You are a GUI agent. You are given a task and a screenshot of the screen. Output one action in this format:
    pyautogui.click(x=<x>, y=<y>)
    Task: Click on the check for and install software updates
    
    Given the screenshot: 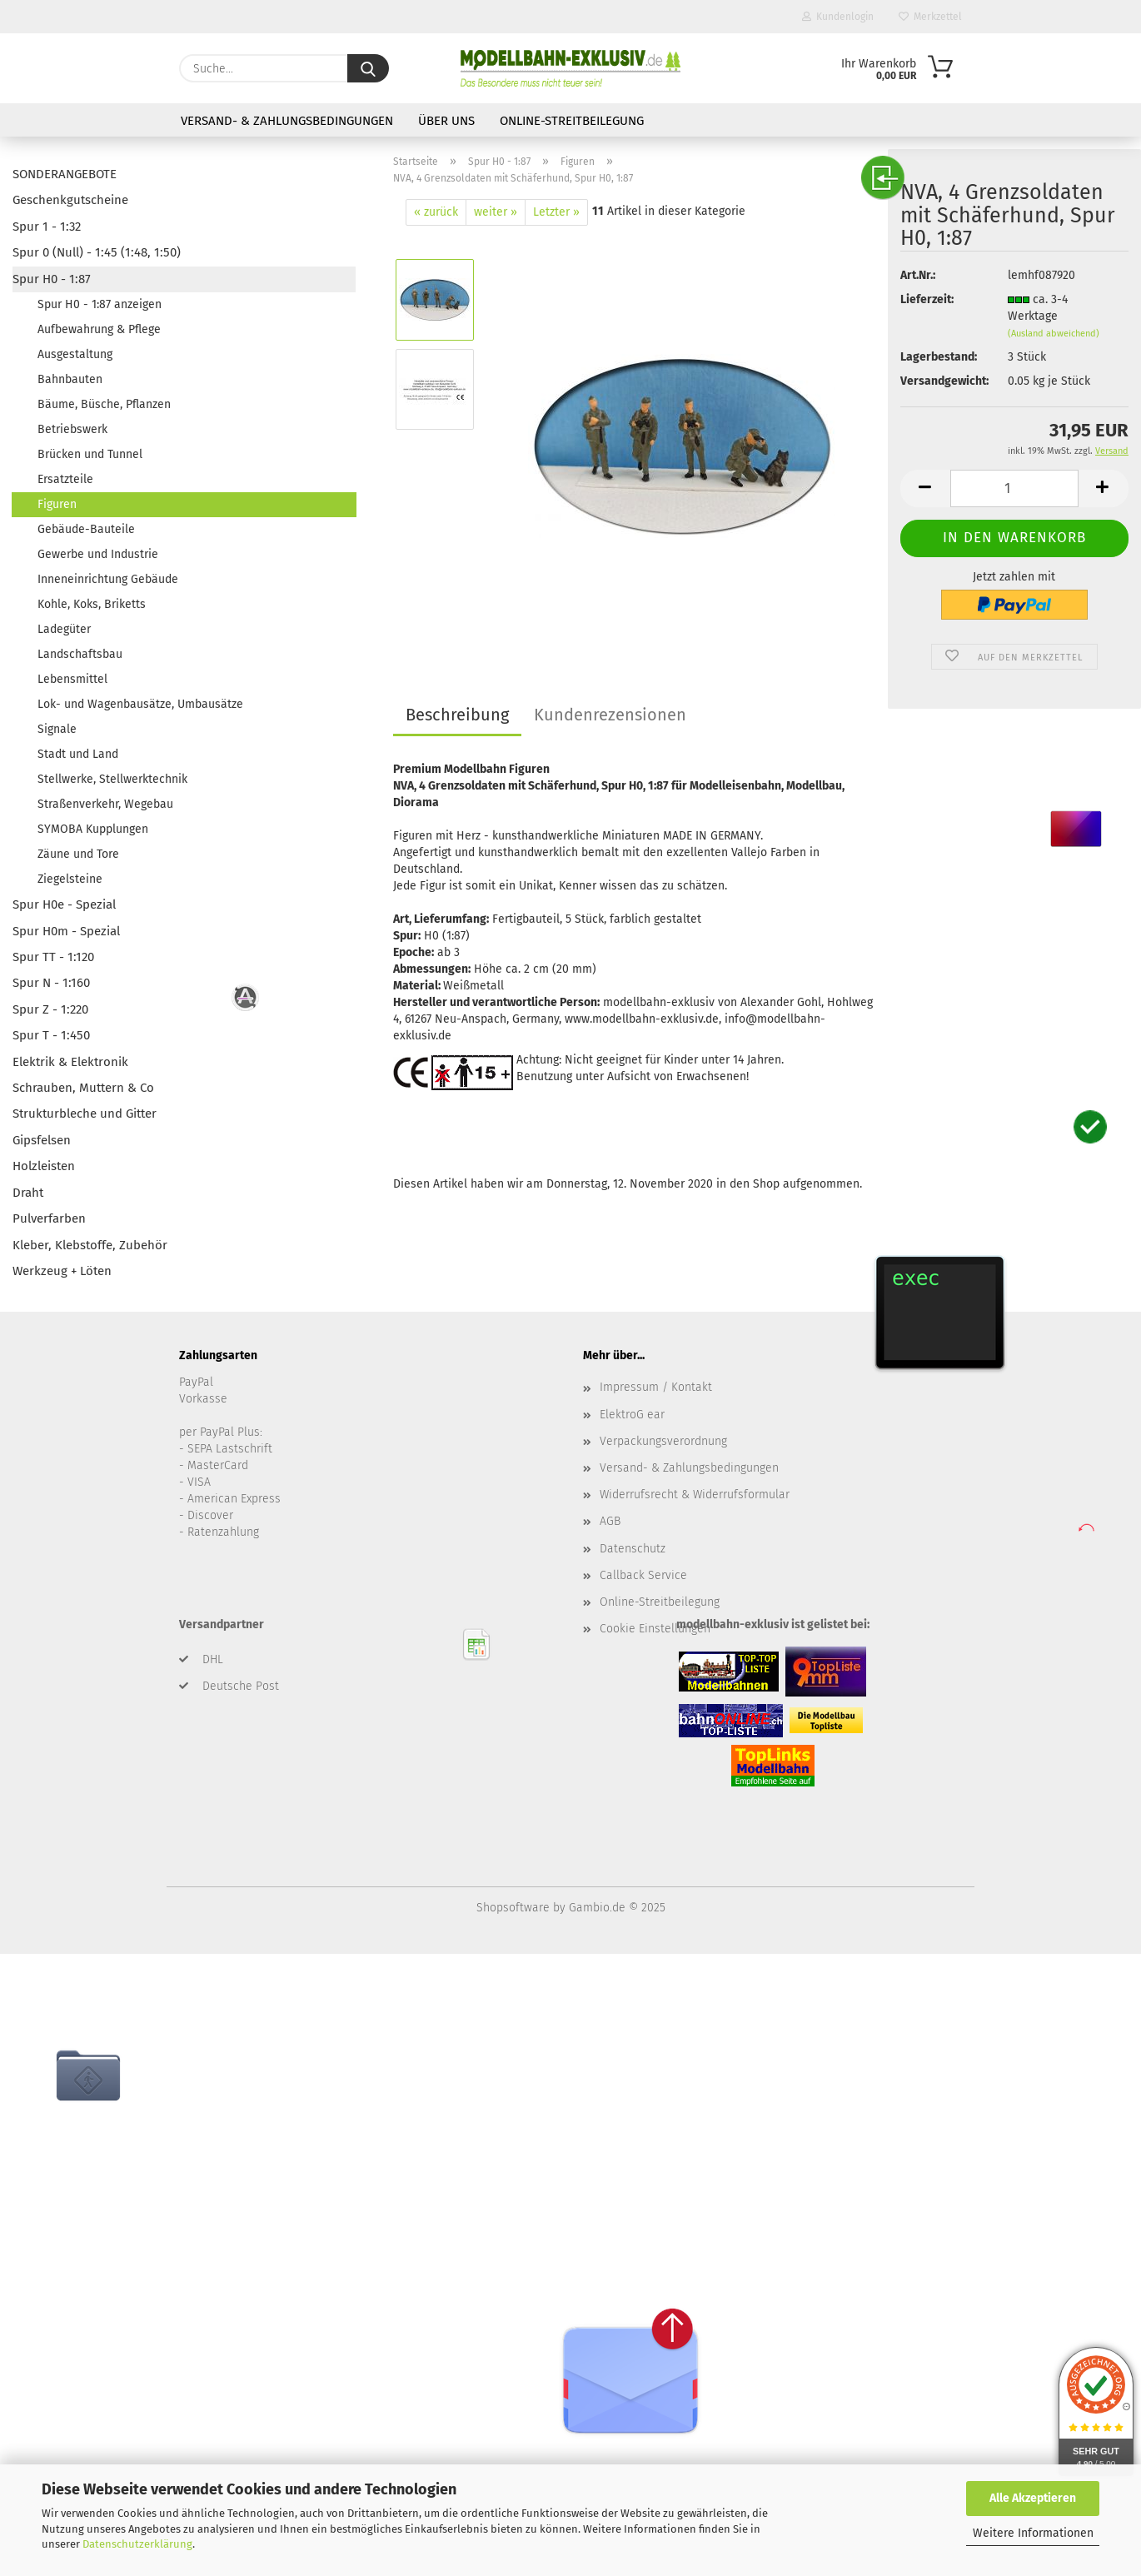 What is the action you would take?
    pyautogui.click(x=245, y=997)
    